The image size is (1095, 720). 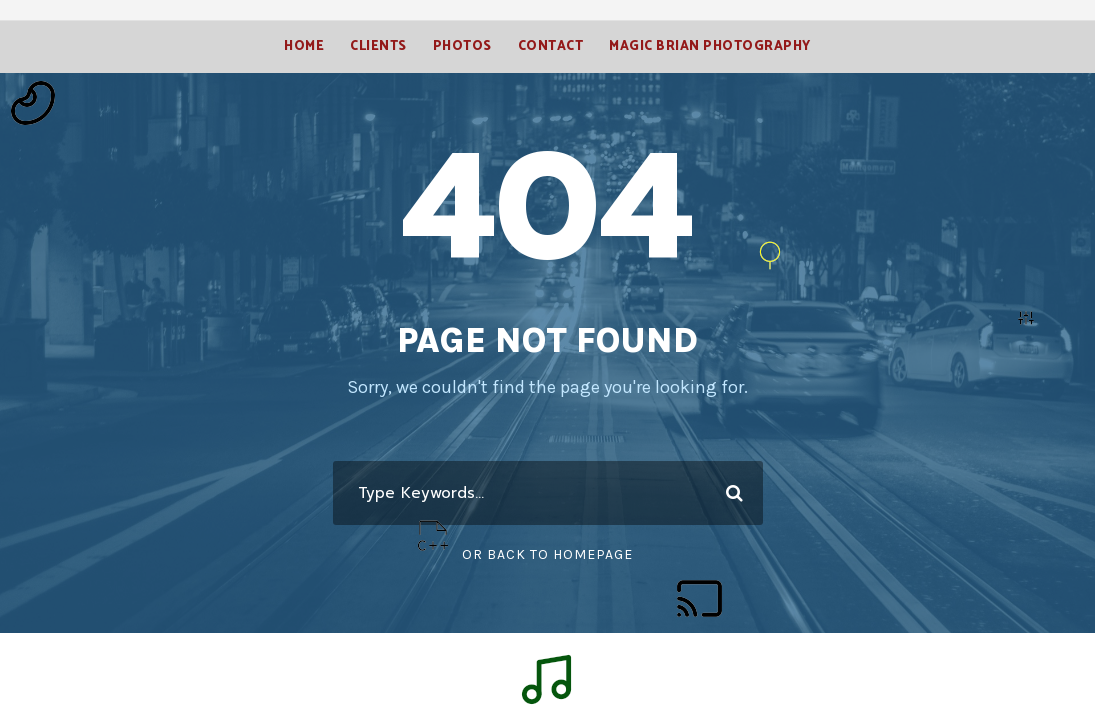 I want to click on cast media to a nearby device, so click(x=699, y=598).